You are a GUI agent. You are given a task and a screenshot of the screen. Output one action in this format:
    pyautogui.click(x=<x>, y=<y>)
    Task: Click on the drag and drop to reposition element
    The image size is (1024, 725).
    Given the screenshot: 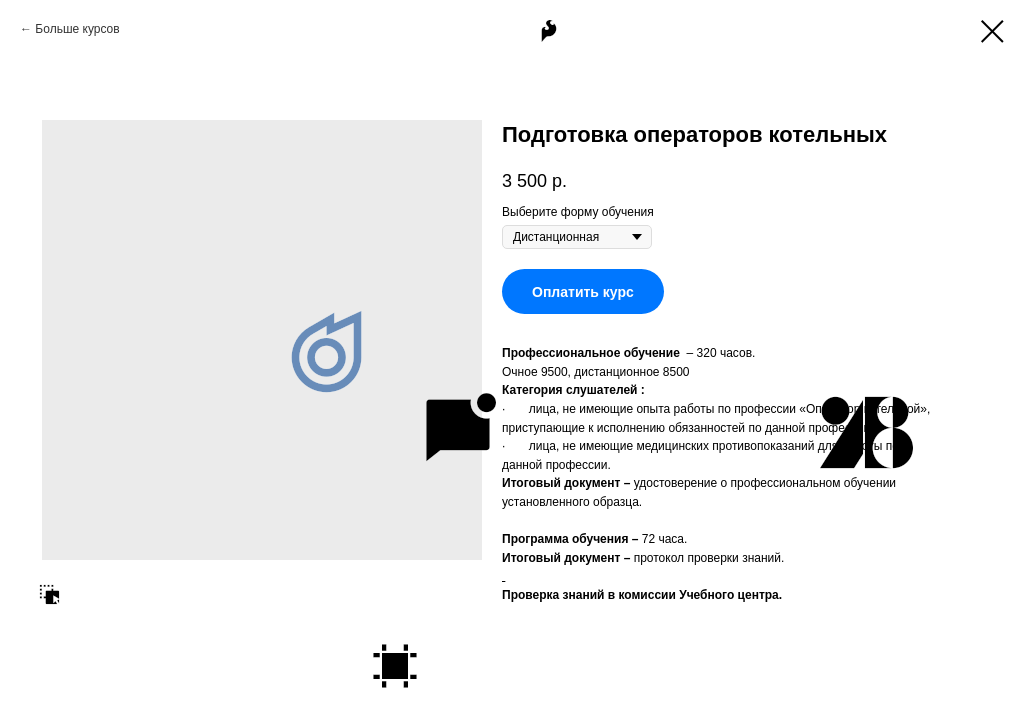 What is the action you would take?
    pyautogui.click(x=49, y=594)
    